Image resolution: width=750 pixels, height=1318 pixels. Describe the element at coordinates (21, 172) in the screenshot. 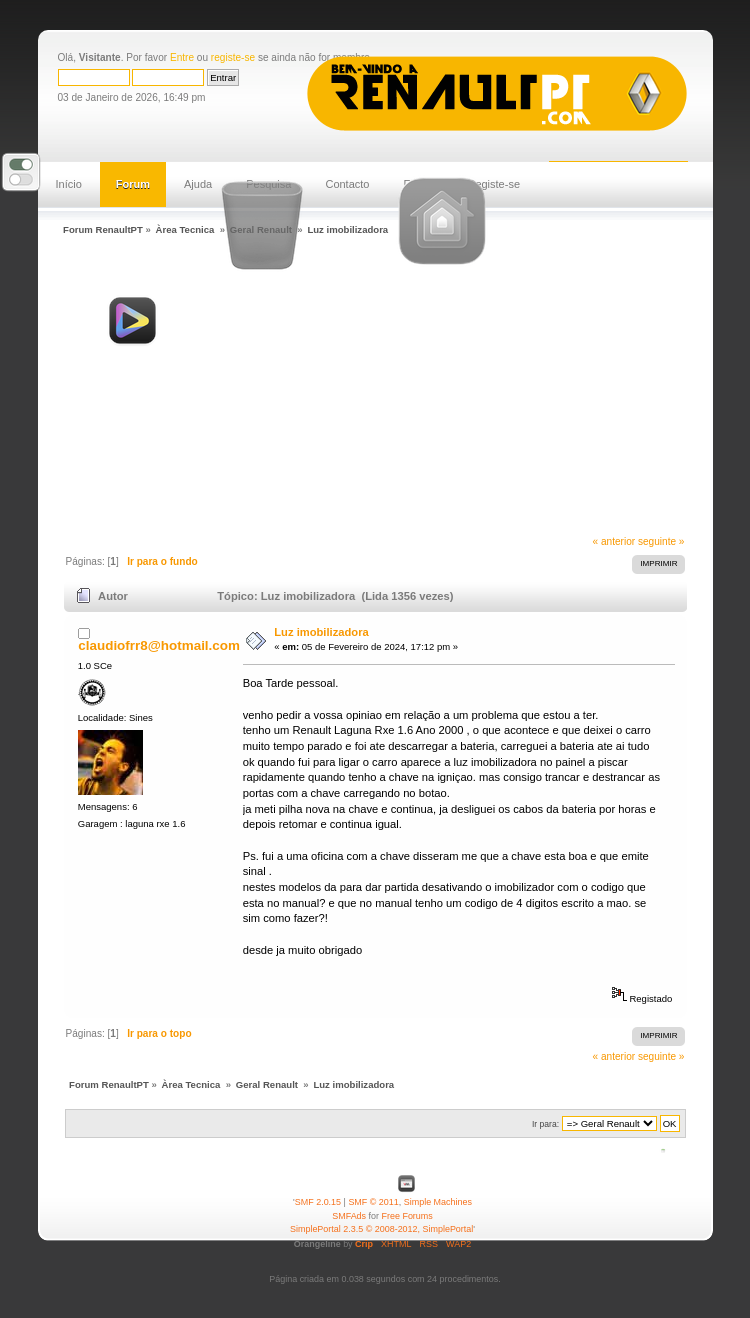

I see `open system settings or preferences` at that location.